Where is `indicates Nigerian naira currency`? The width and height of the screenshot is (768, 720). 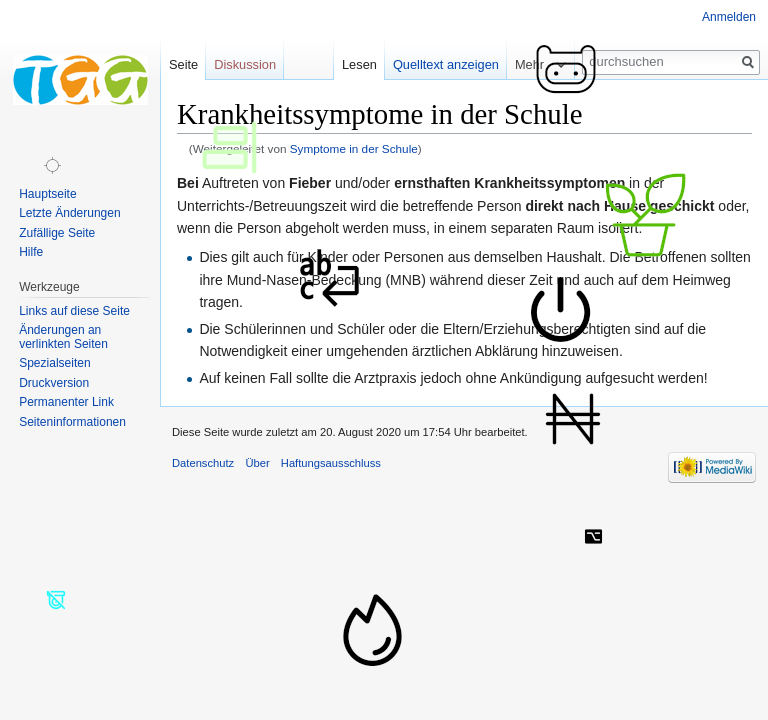
indicates Nigerian naira currency is located at coordinates (573, 419).